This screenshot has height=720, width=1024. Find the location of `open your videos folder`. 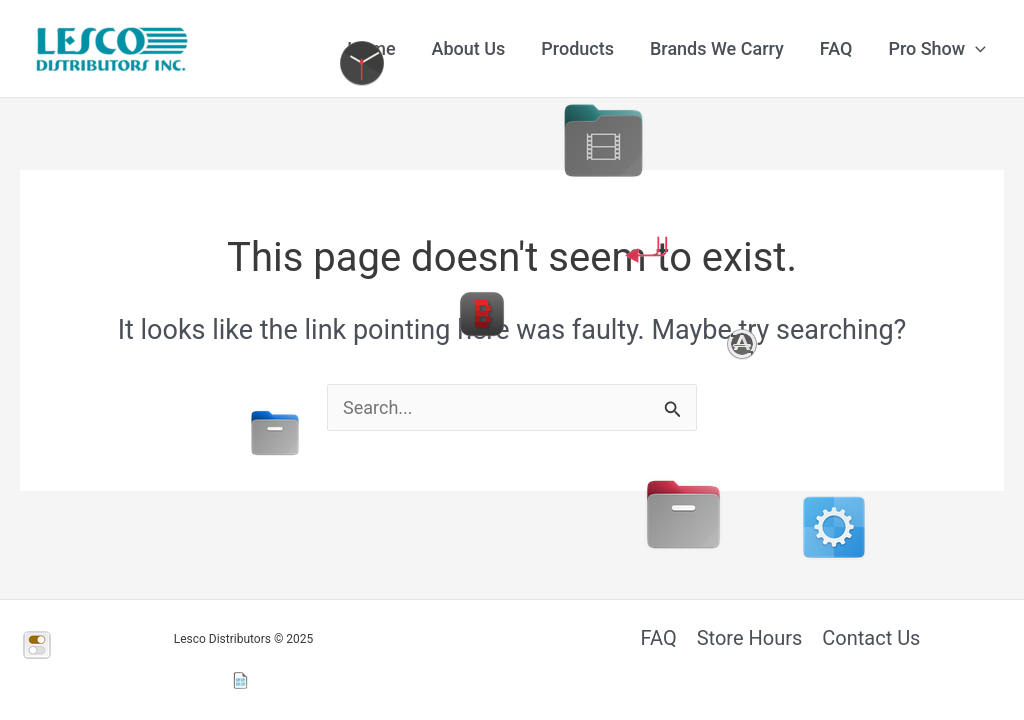

open your videos folder is located at coordinates (603, 140).